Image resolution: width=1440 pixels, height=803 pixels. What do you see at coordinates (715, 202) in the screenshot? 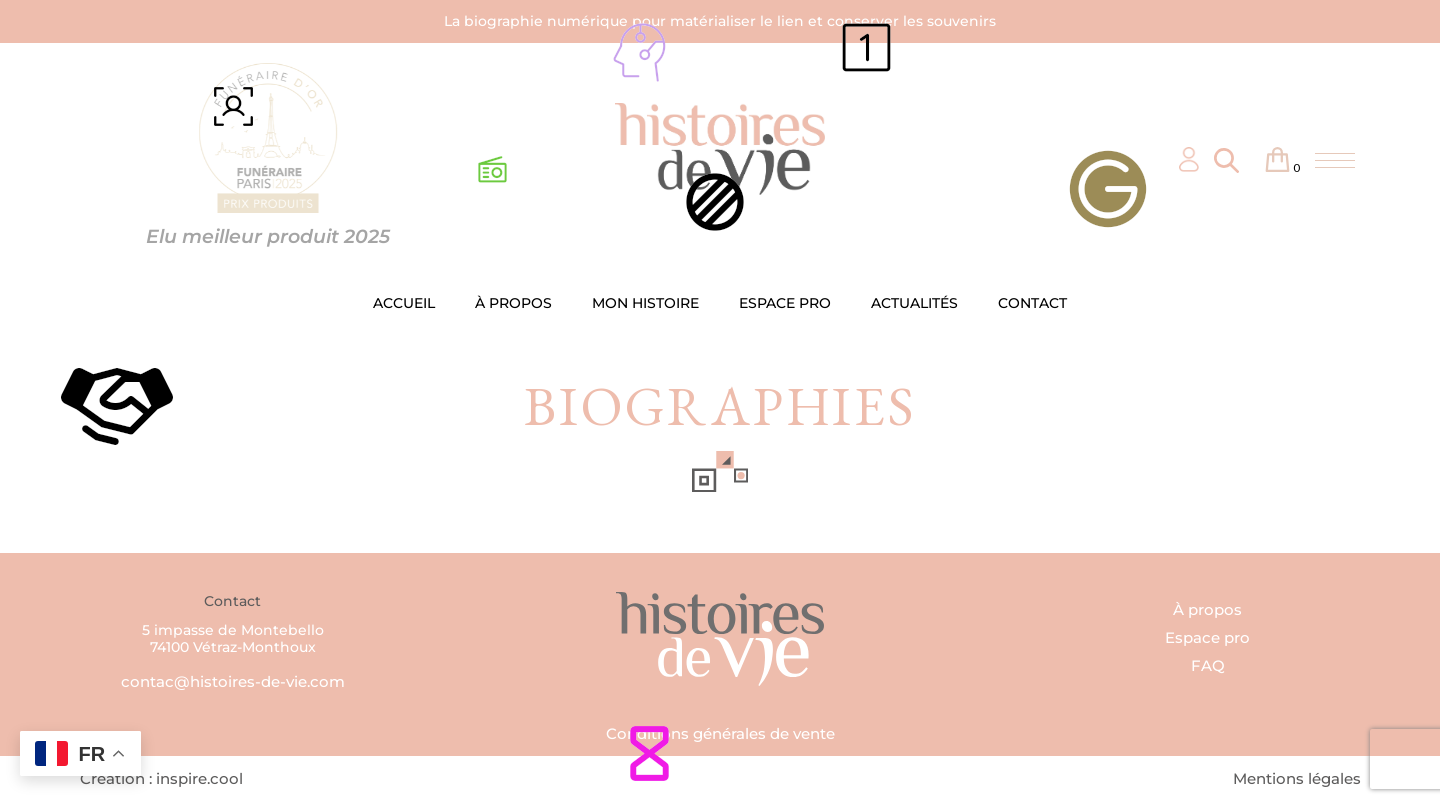
I see `access boules or pétanque game` at bounding box center [715, 202].